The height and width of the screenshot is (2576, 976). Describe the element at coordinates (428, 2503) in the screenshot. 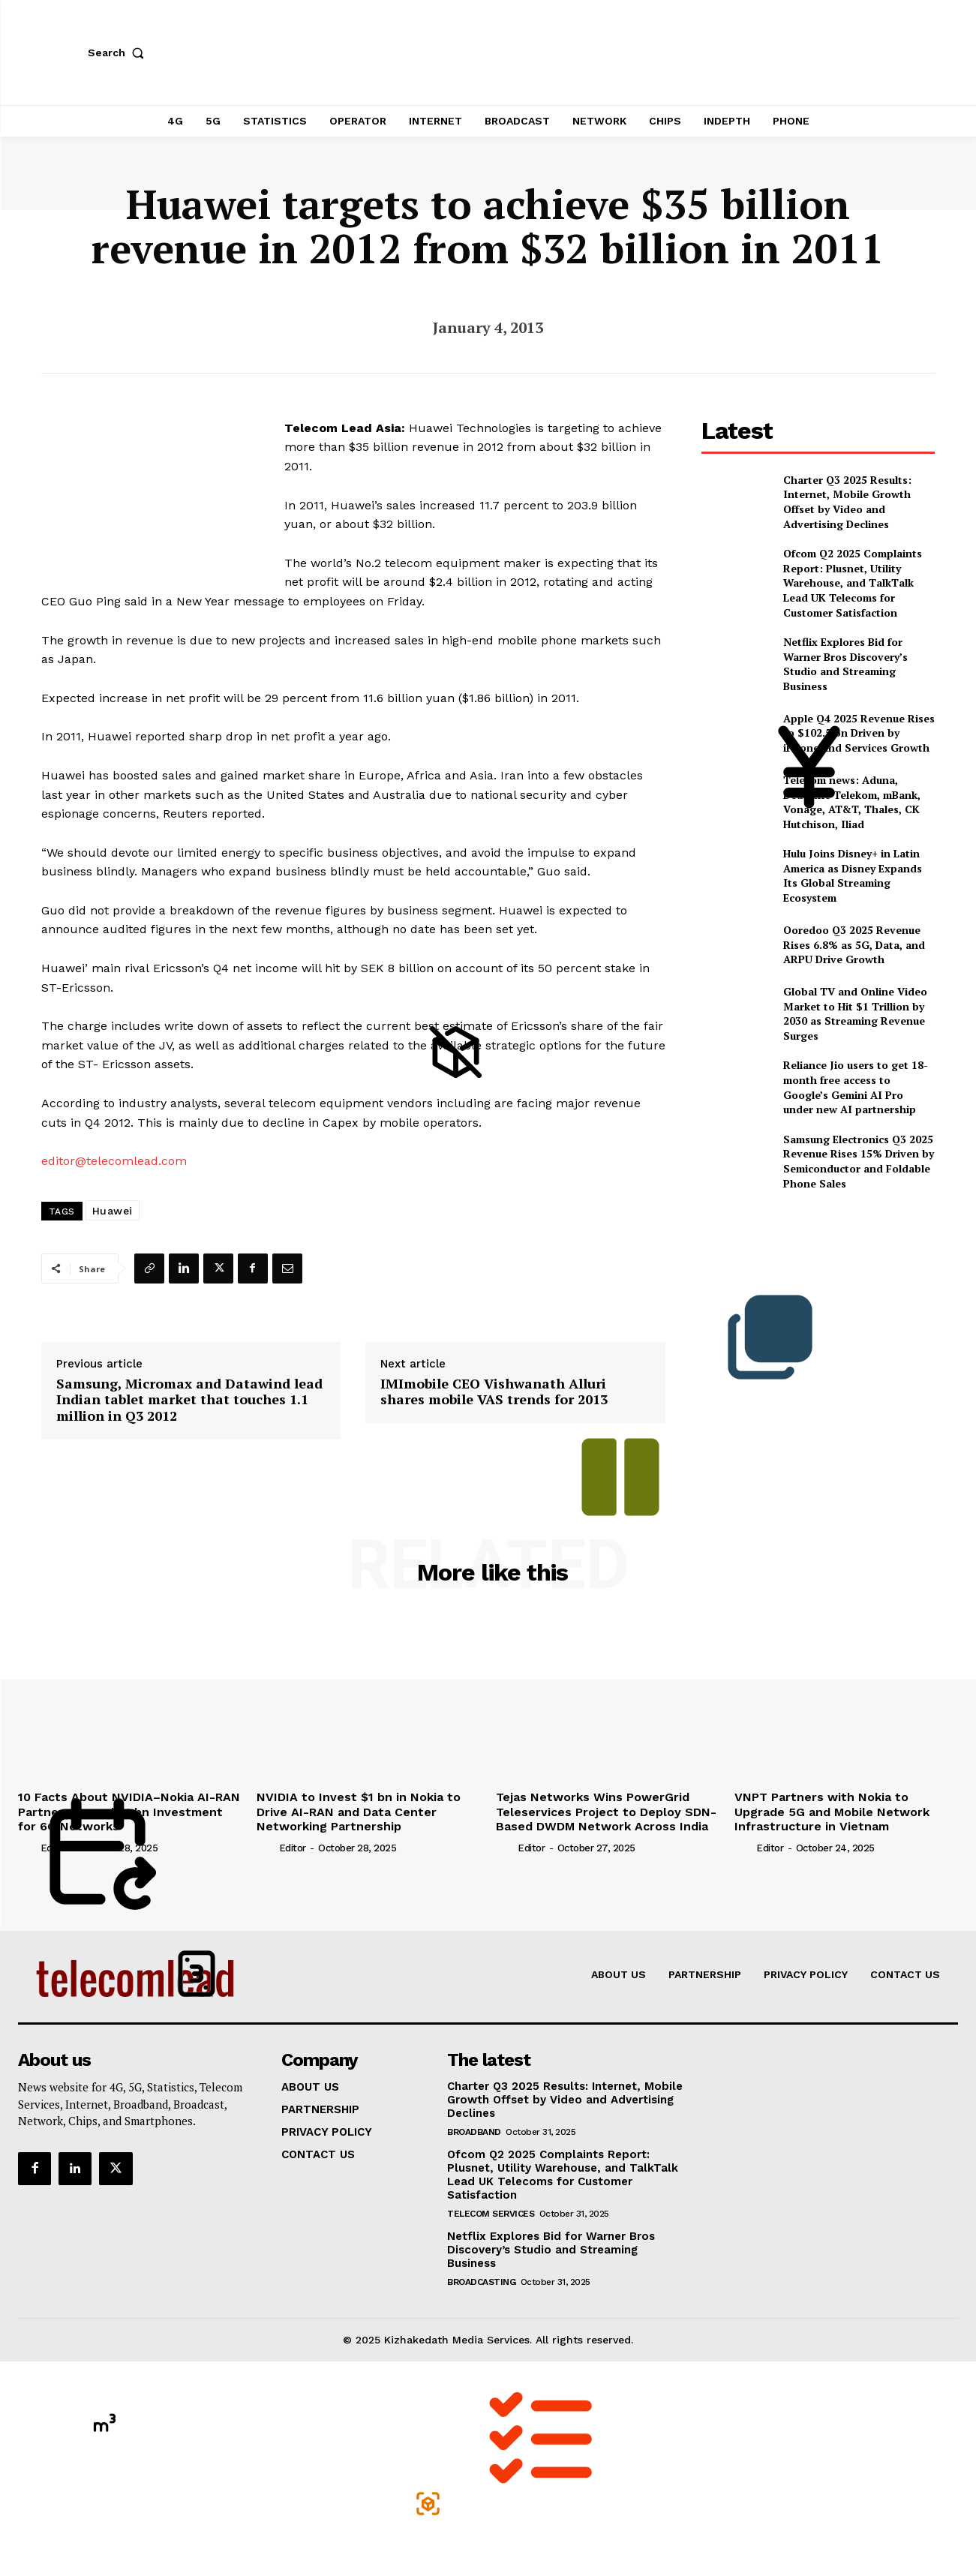

I see `open augmented reality mode` at that location.